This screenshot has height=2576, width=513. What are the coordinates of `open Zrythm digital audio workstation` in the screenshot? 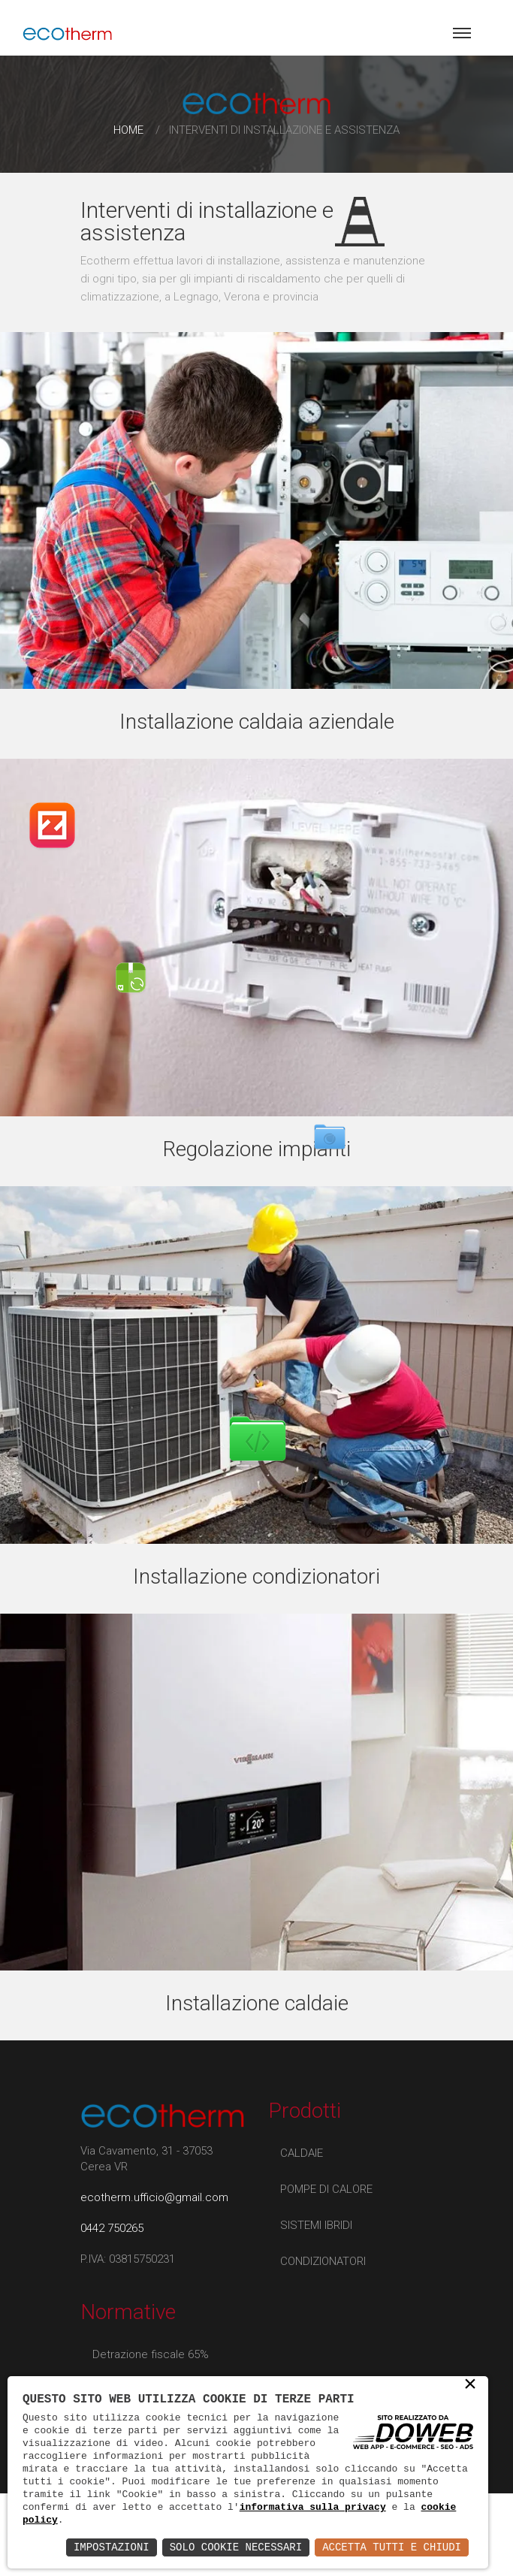 It's located at (52, 825).